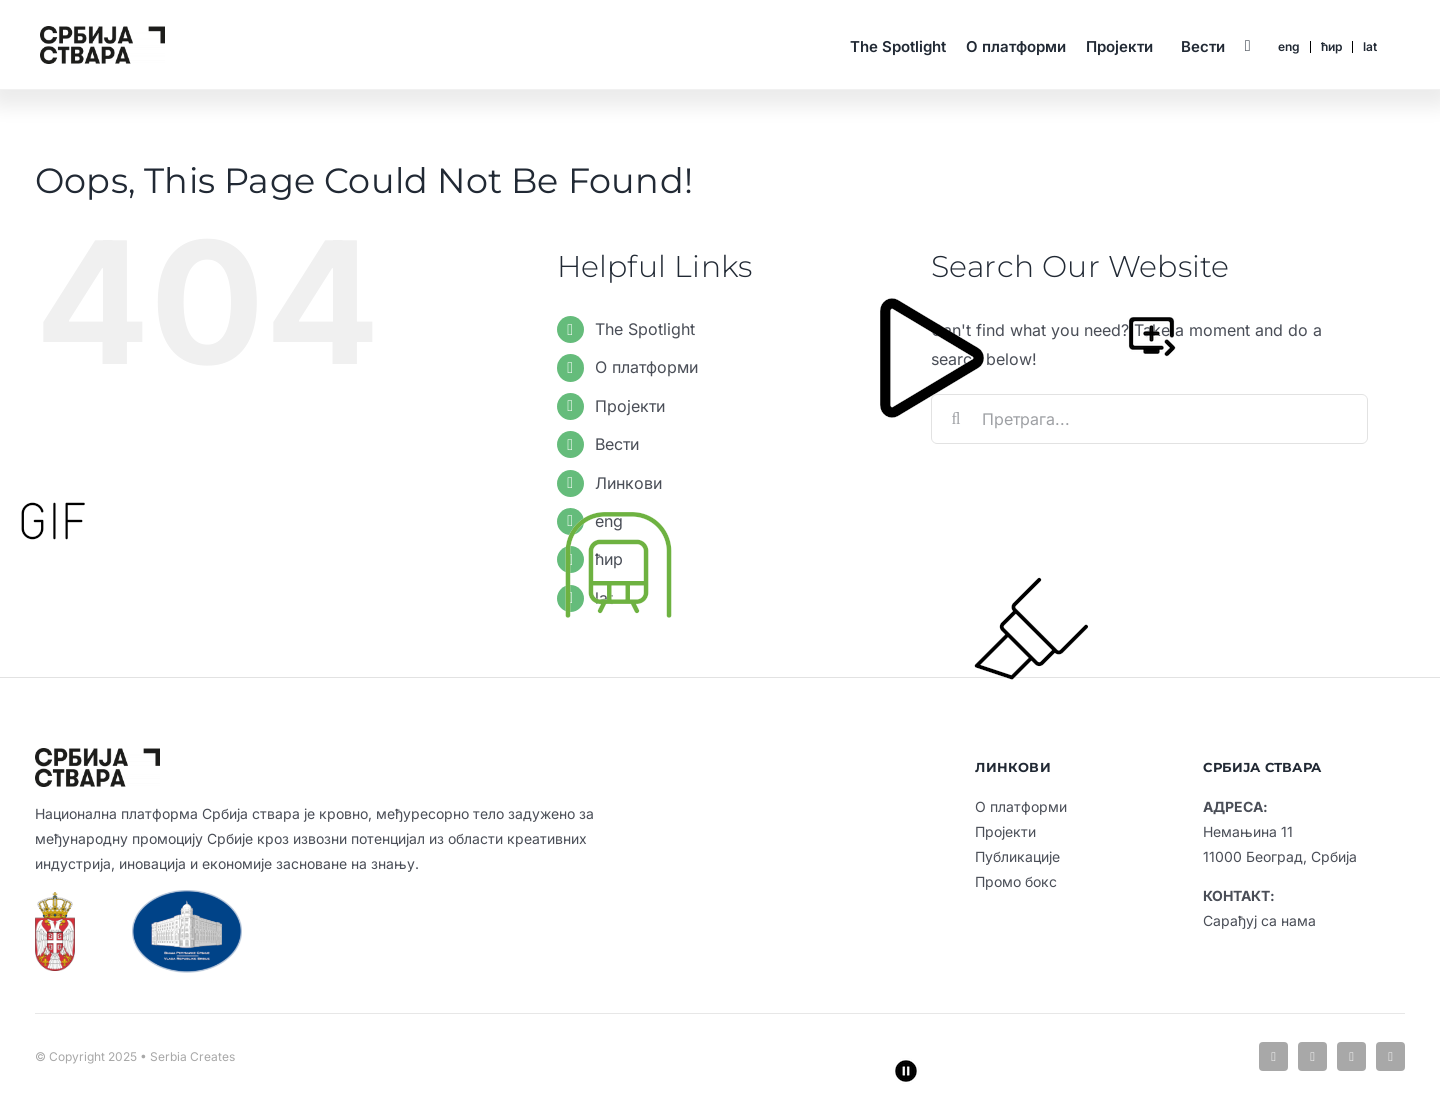  Describe the element at coordinates (52, 521) in the screenshot. I see `insert a gif into your message` at that location.